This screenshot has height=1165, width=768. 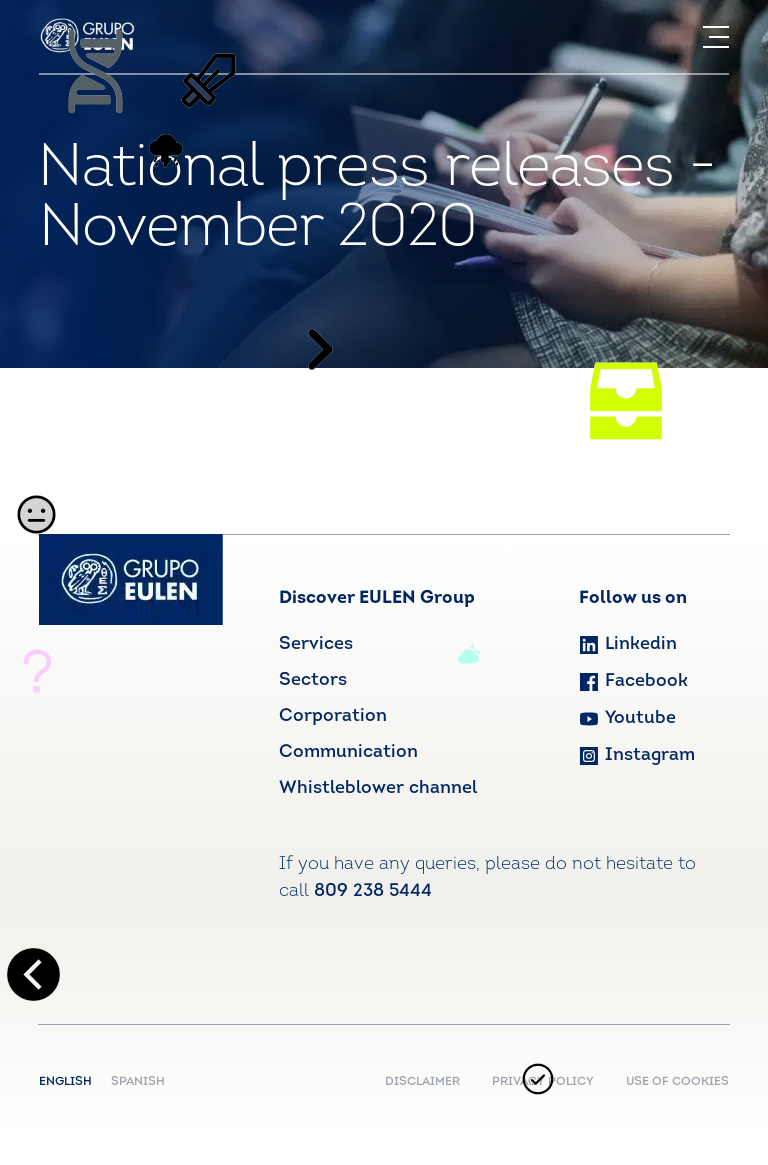 What do you see at coordinates (37, 672) in the screenshot?
I see `access help or support resources` at bounding box center [37, 672].